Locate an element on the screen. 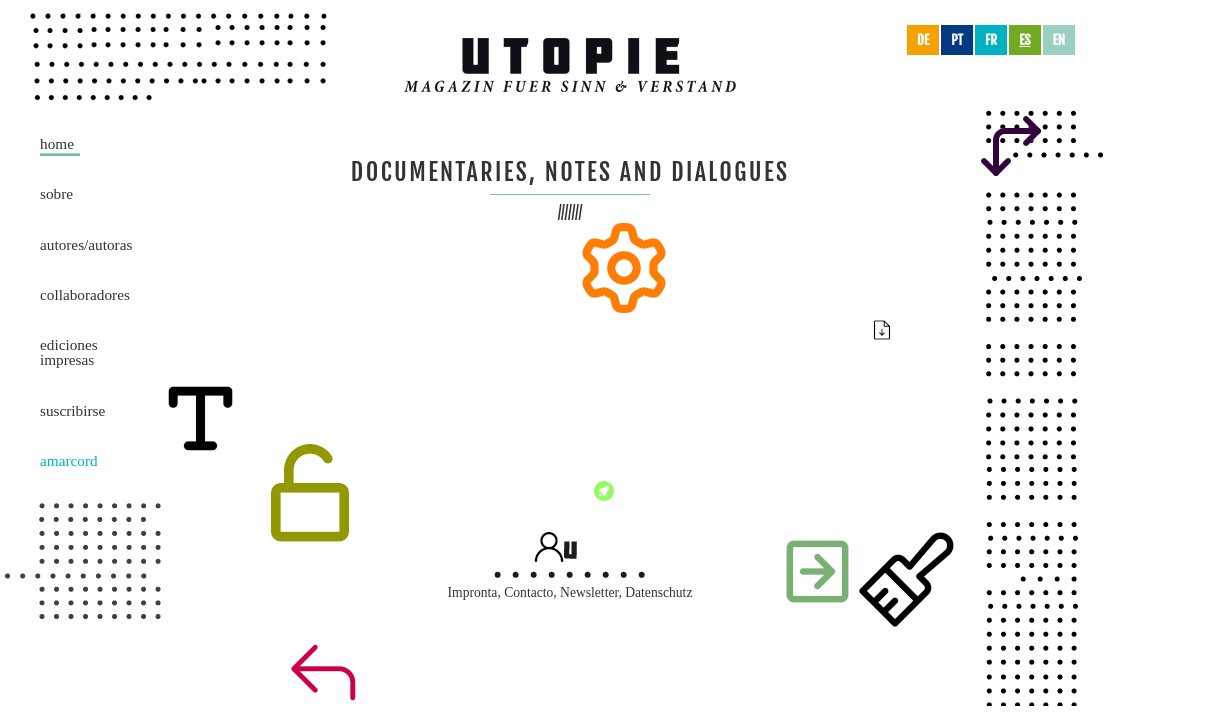  access painting or drawing tools is located at coordinates (908, 578).